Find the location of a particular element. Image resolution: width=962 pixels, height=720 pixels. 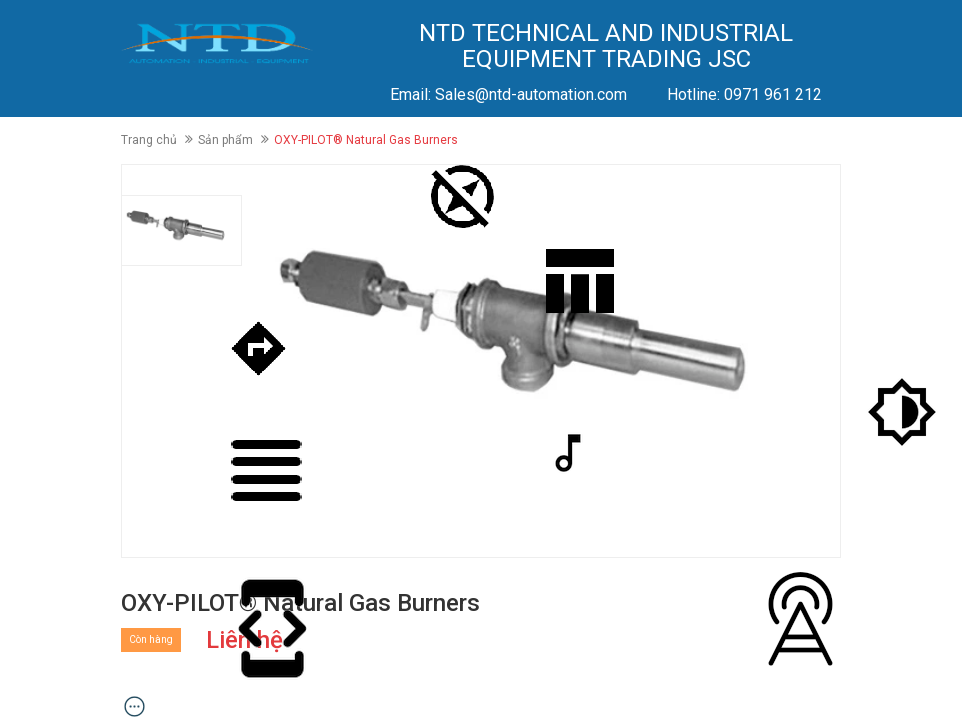

adjust screen brightness settings is located at coordinates (902, 412).